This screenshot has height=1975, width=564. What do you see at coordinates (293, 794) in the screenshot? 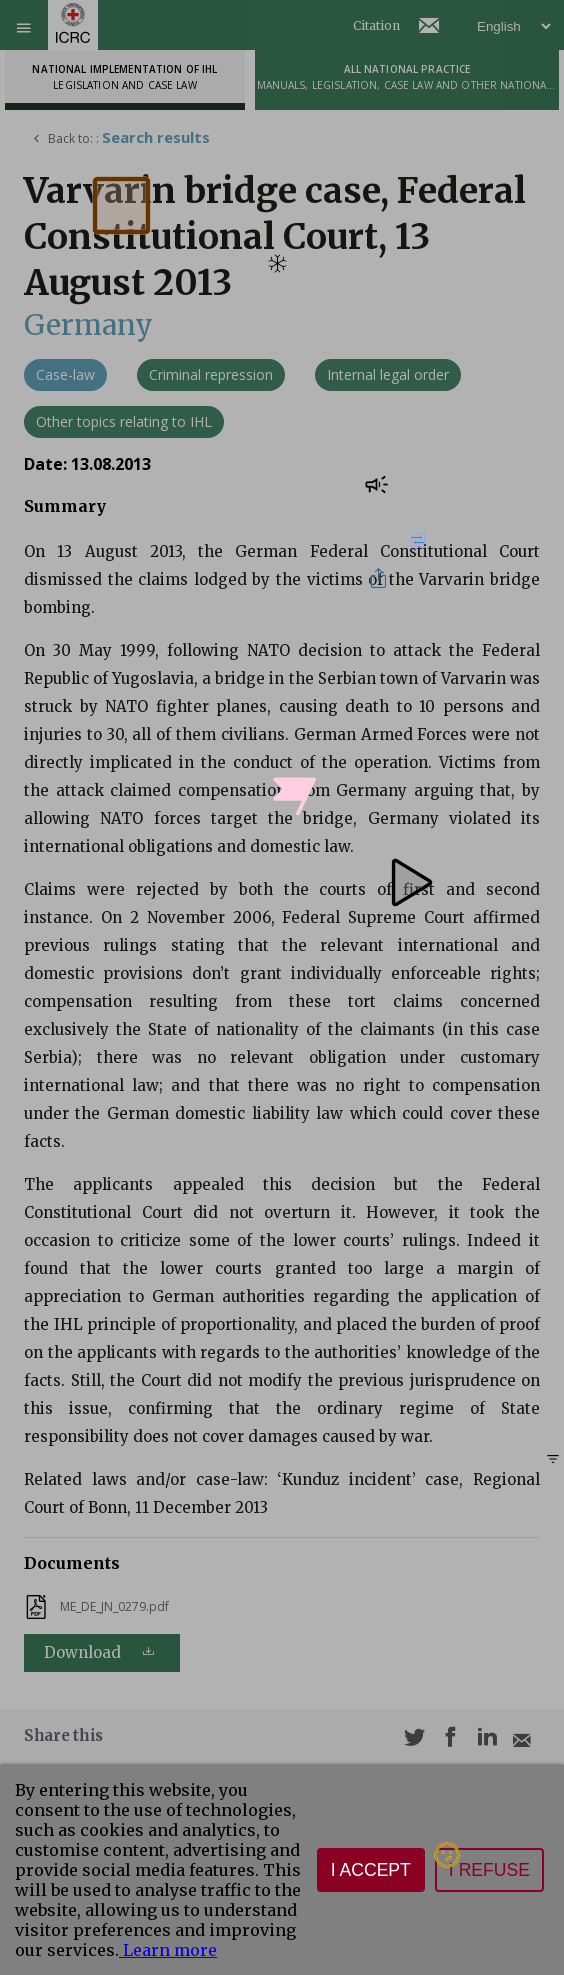
I see `flag or mark an item for follow-up` at bounding box center [293, 794].